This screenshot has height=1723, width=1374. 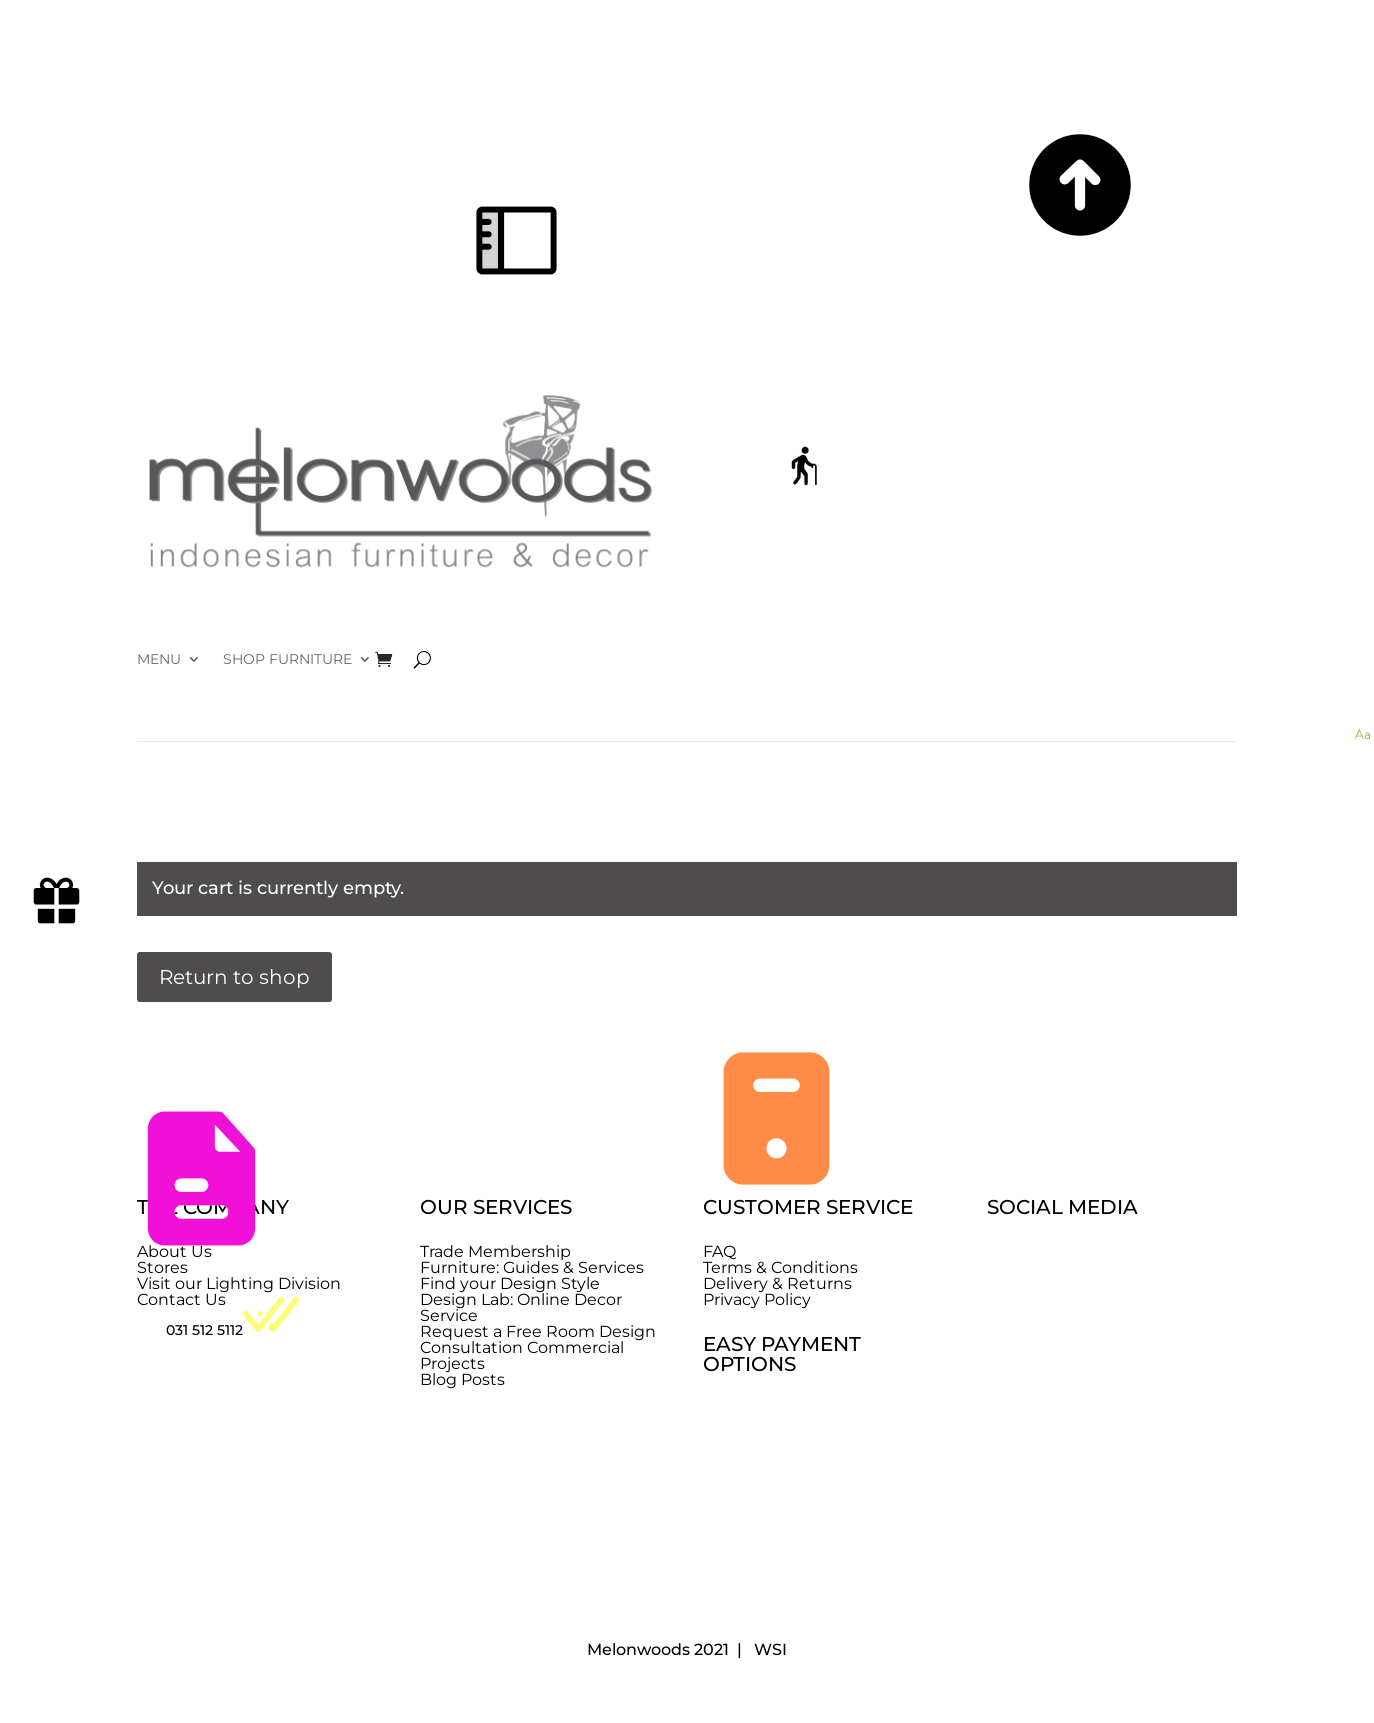 What do you see at coordinates (56, 900) in the screenshot?
I see `access gifts or rewards` at bounding box center [56, 900].